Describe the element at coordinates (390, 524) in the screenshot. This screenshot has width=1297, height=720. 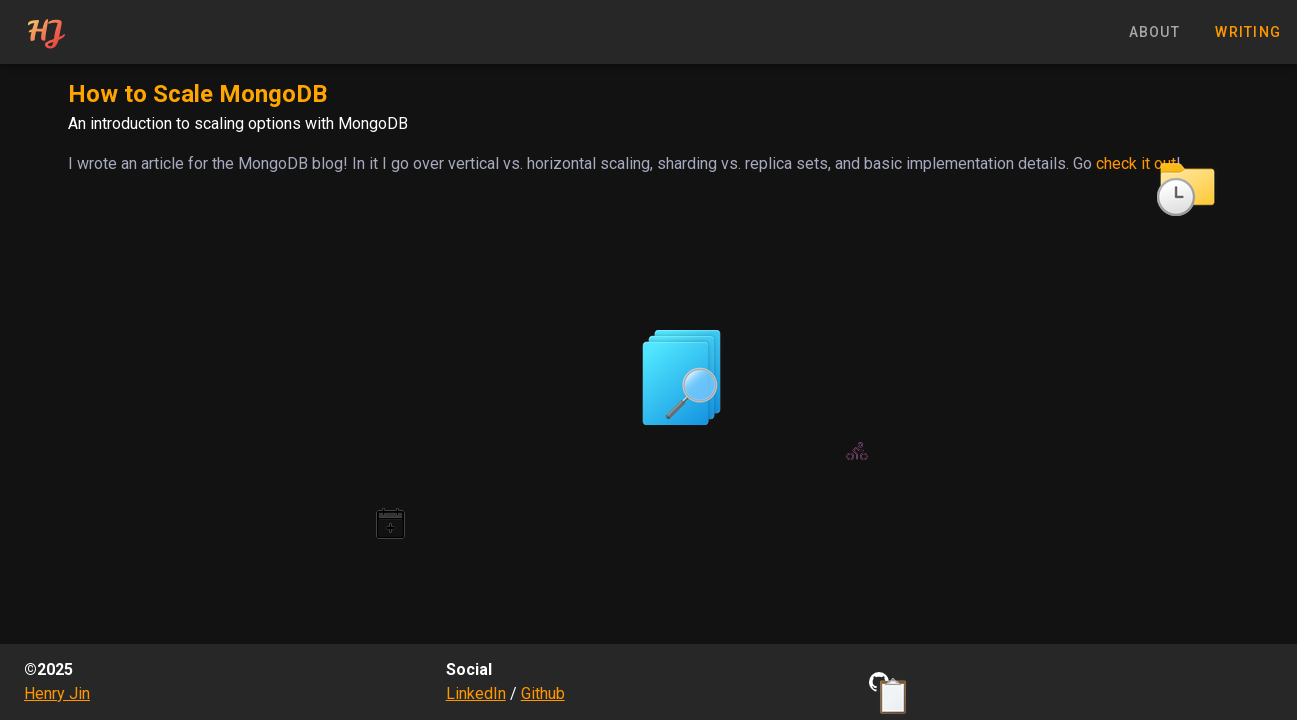
I see `add a new event to your calendar` at that location.